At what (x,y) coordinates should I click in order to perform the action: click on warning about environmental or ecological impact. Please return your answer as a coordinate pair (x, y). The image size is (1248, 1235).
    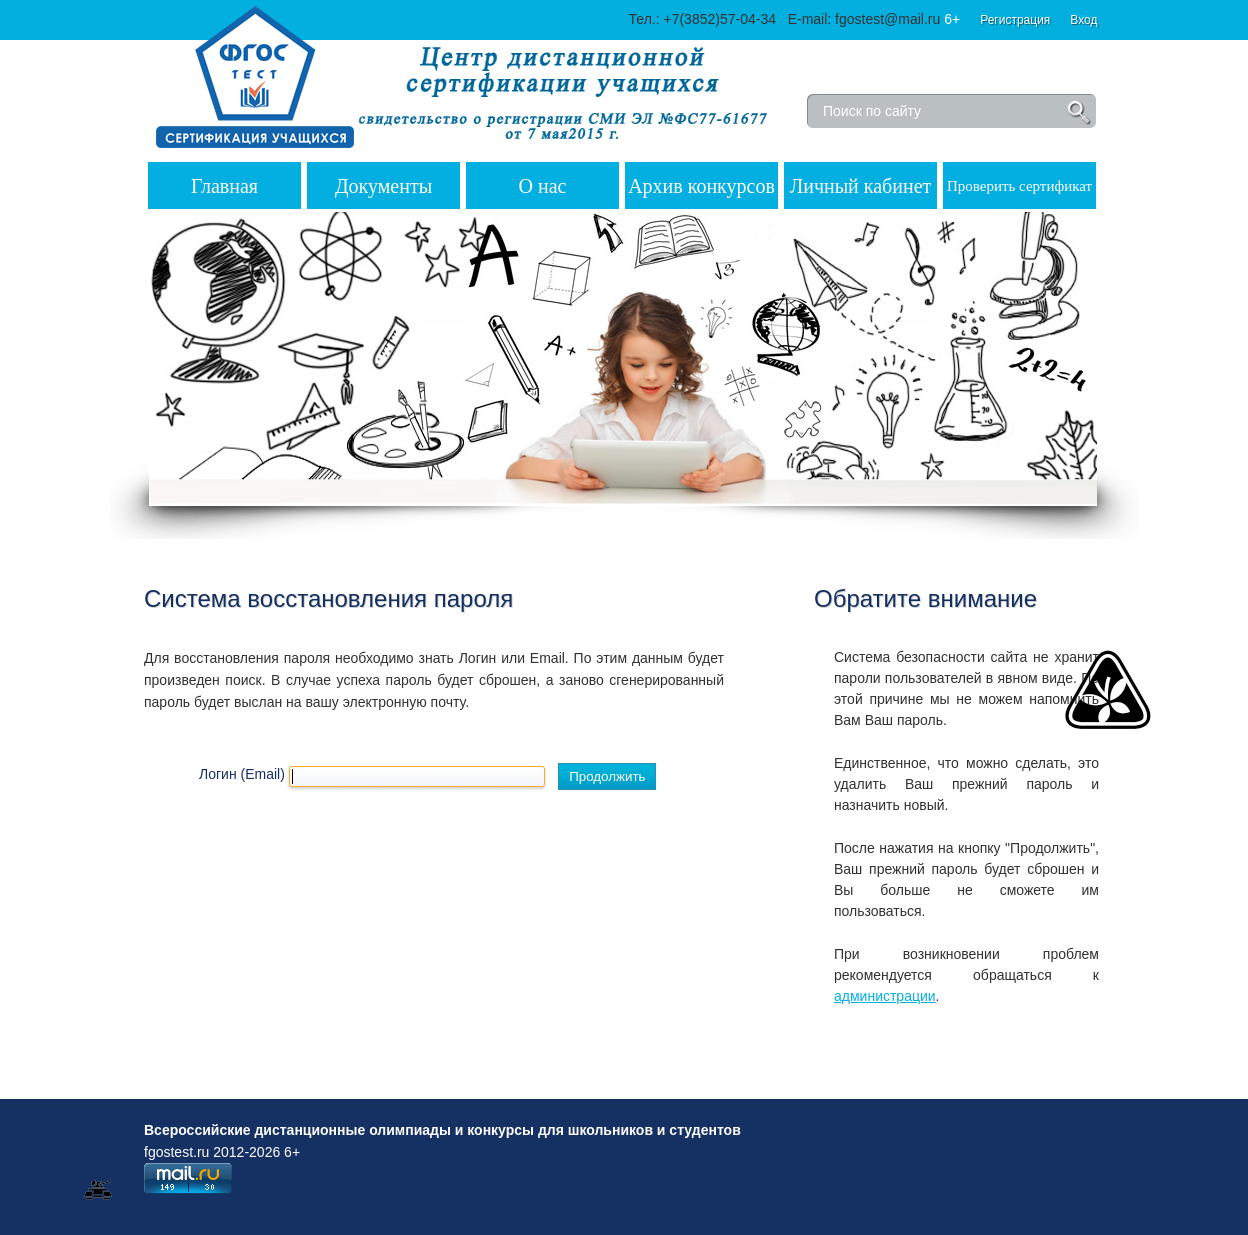
    Looking at the image, I should click on (1107, 693).